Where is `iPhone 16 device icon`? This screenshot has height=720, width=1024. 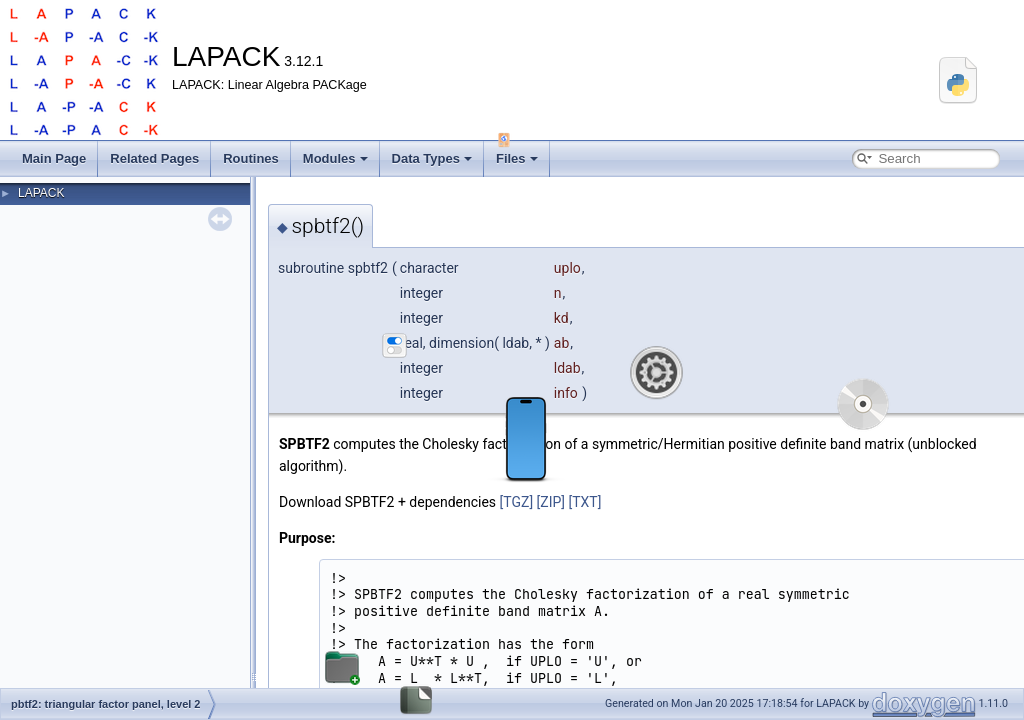
iPhone 16 device icon is located at coordinates (526, 440).